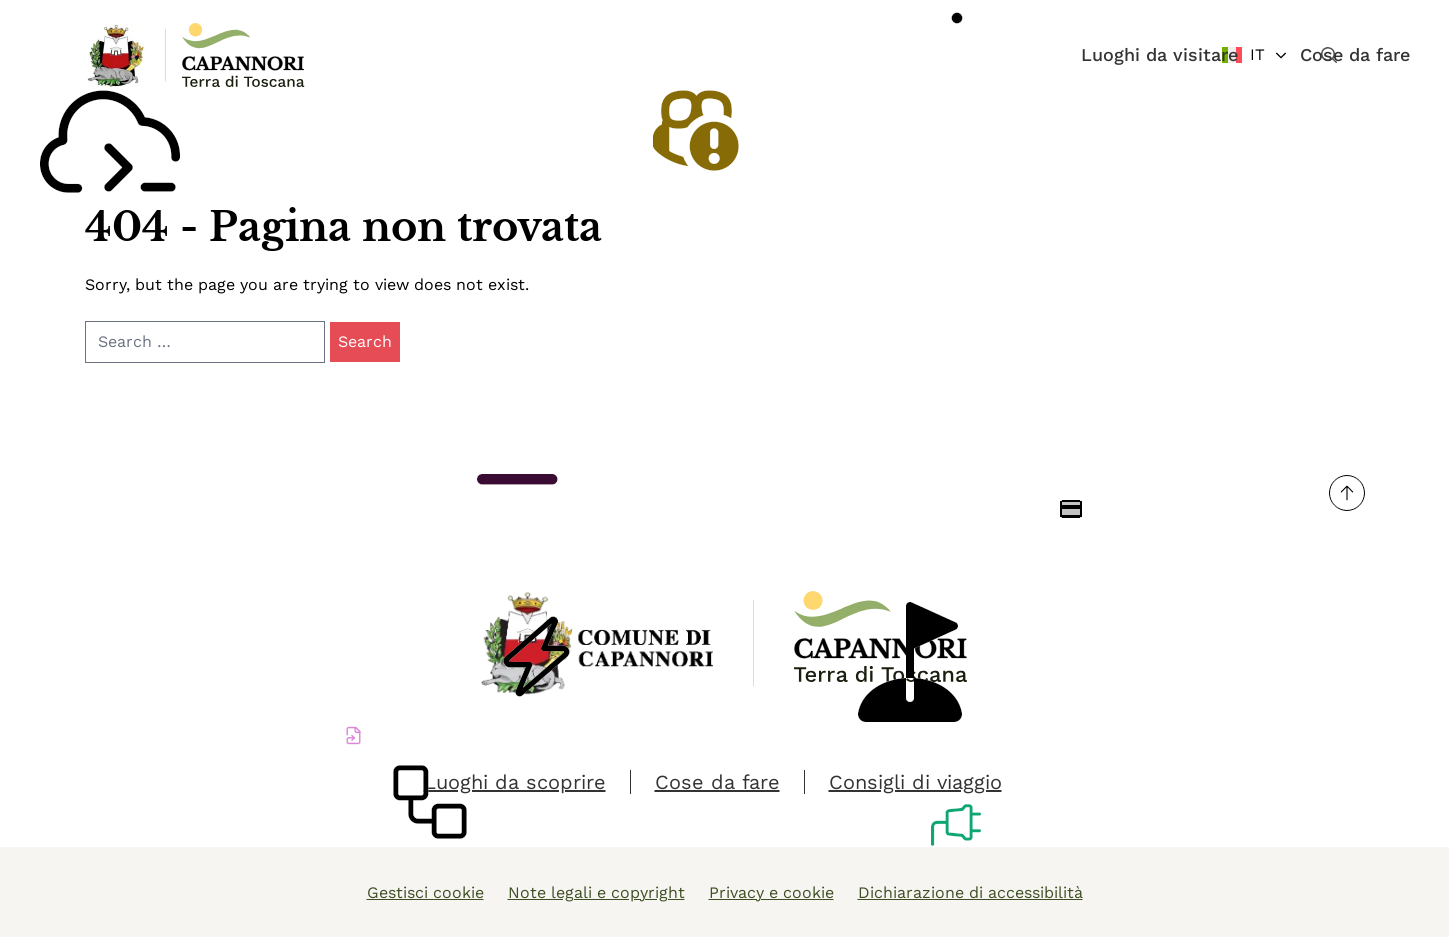  Describe the element at coordinates (910, 662) in the screenshot. I see `view golf courses or activities` at that location.